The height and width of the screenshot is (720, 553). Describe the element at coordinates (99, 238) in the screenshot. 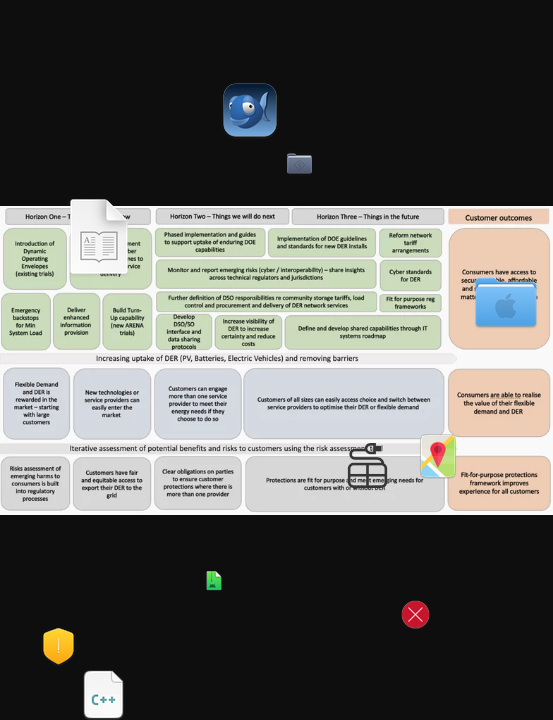

I see `a mobipocket ebook file` at that location.